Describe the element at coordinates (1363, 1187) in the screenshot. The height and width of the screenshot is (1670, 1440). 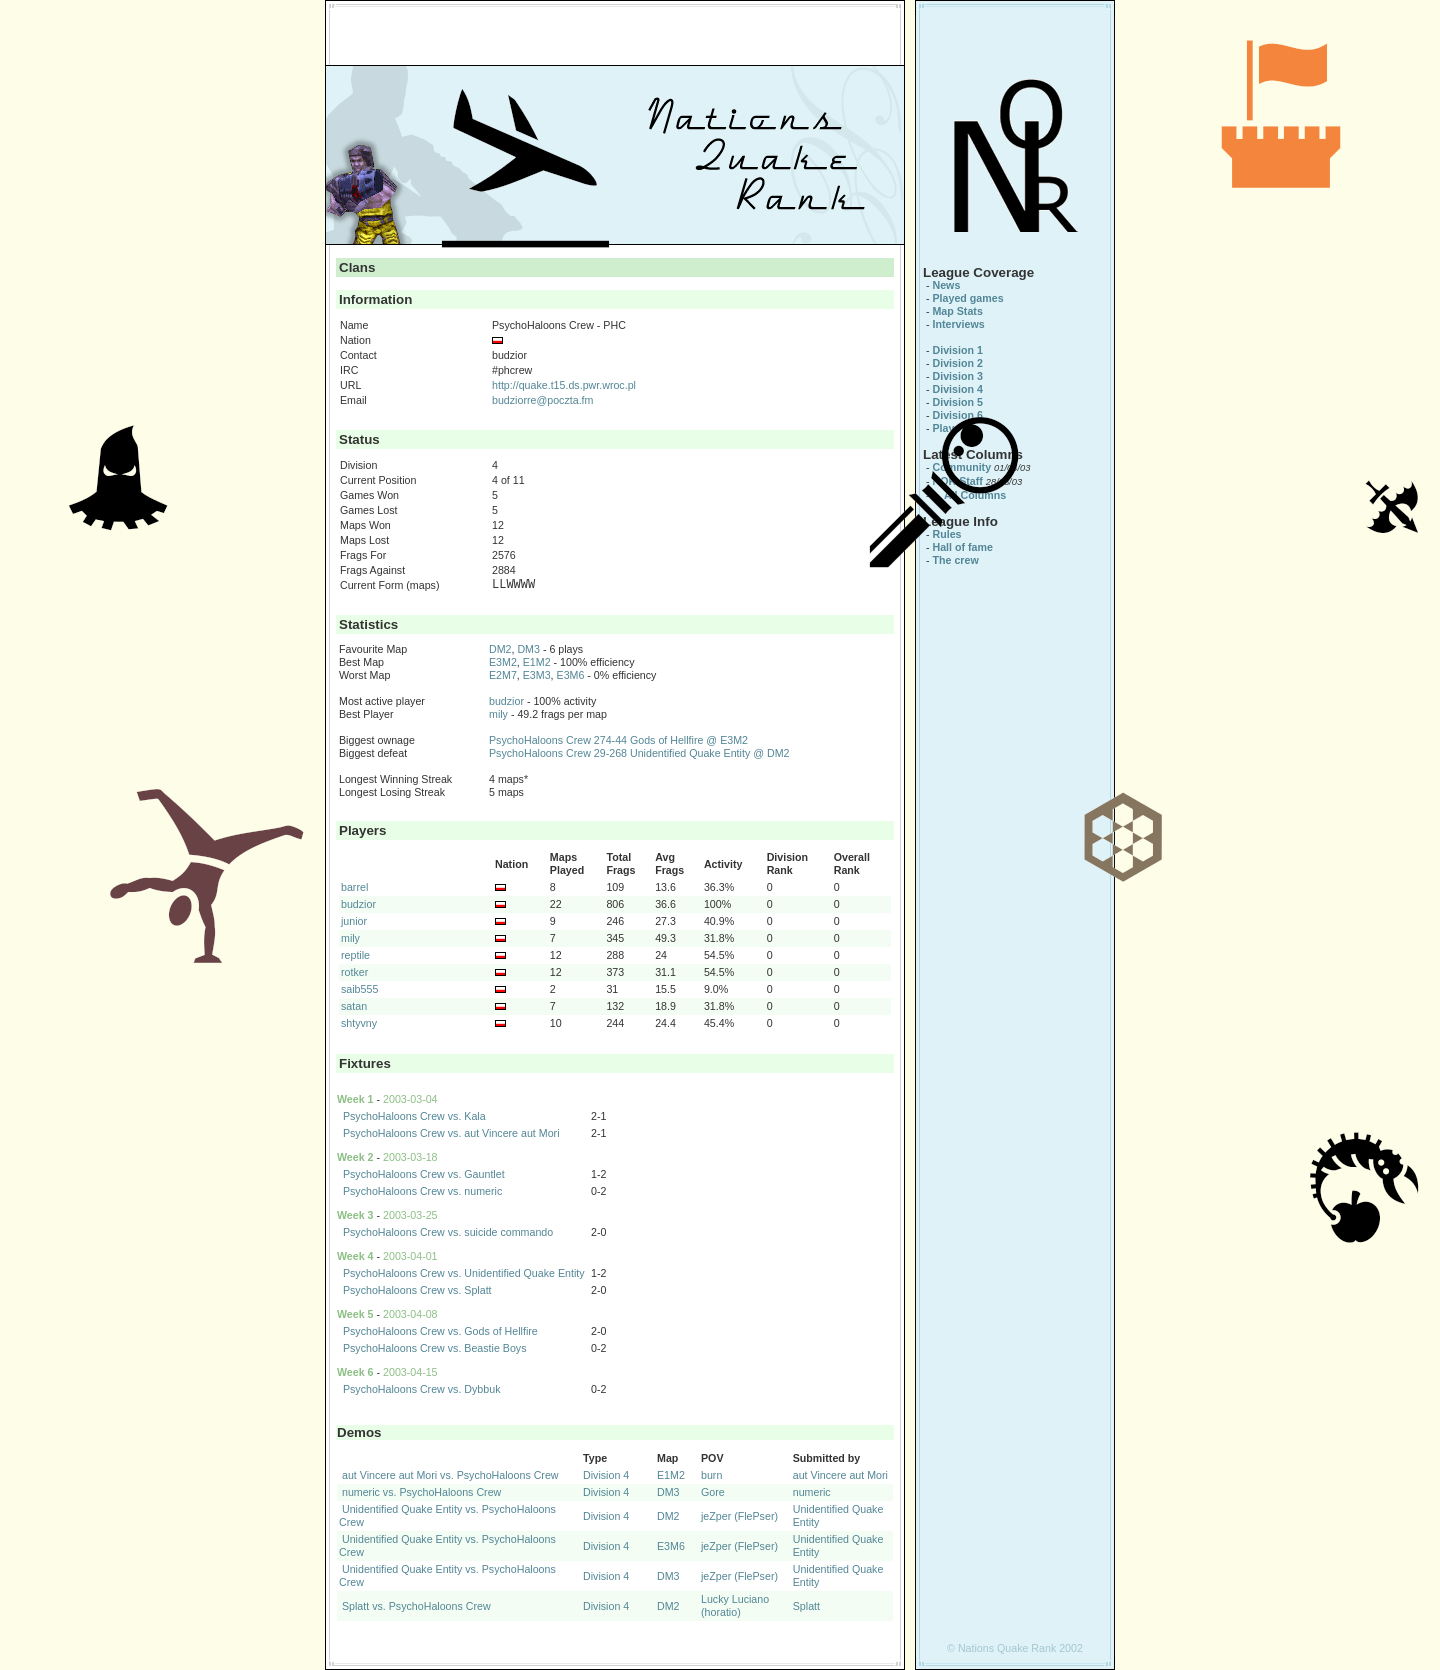
I see `indicates a pest or infestation in a farming/gardening game` at that location.